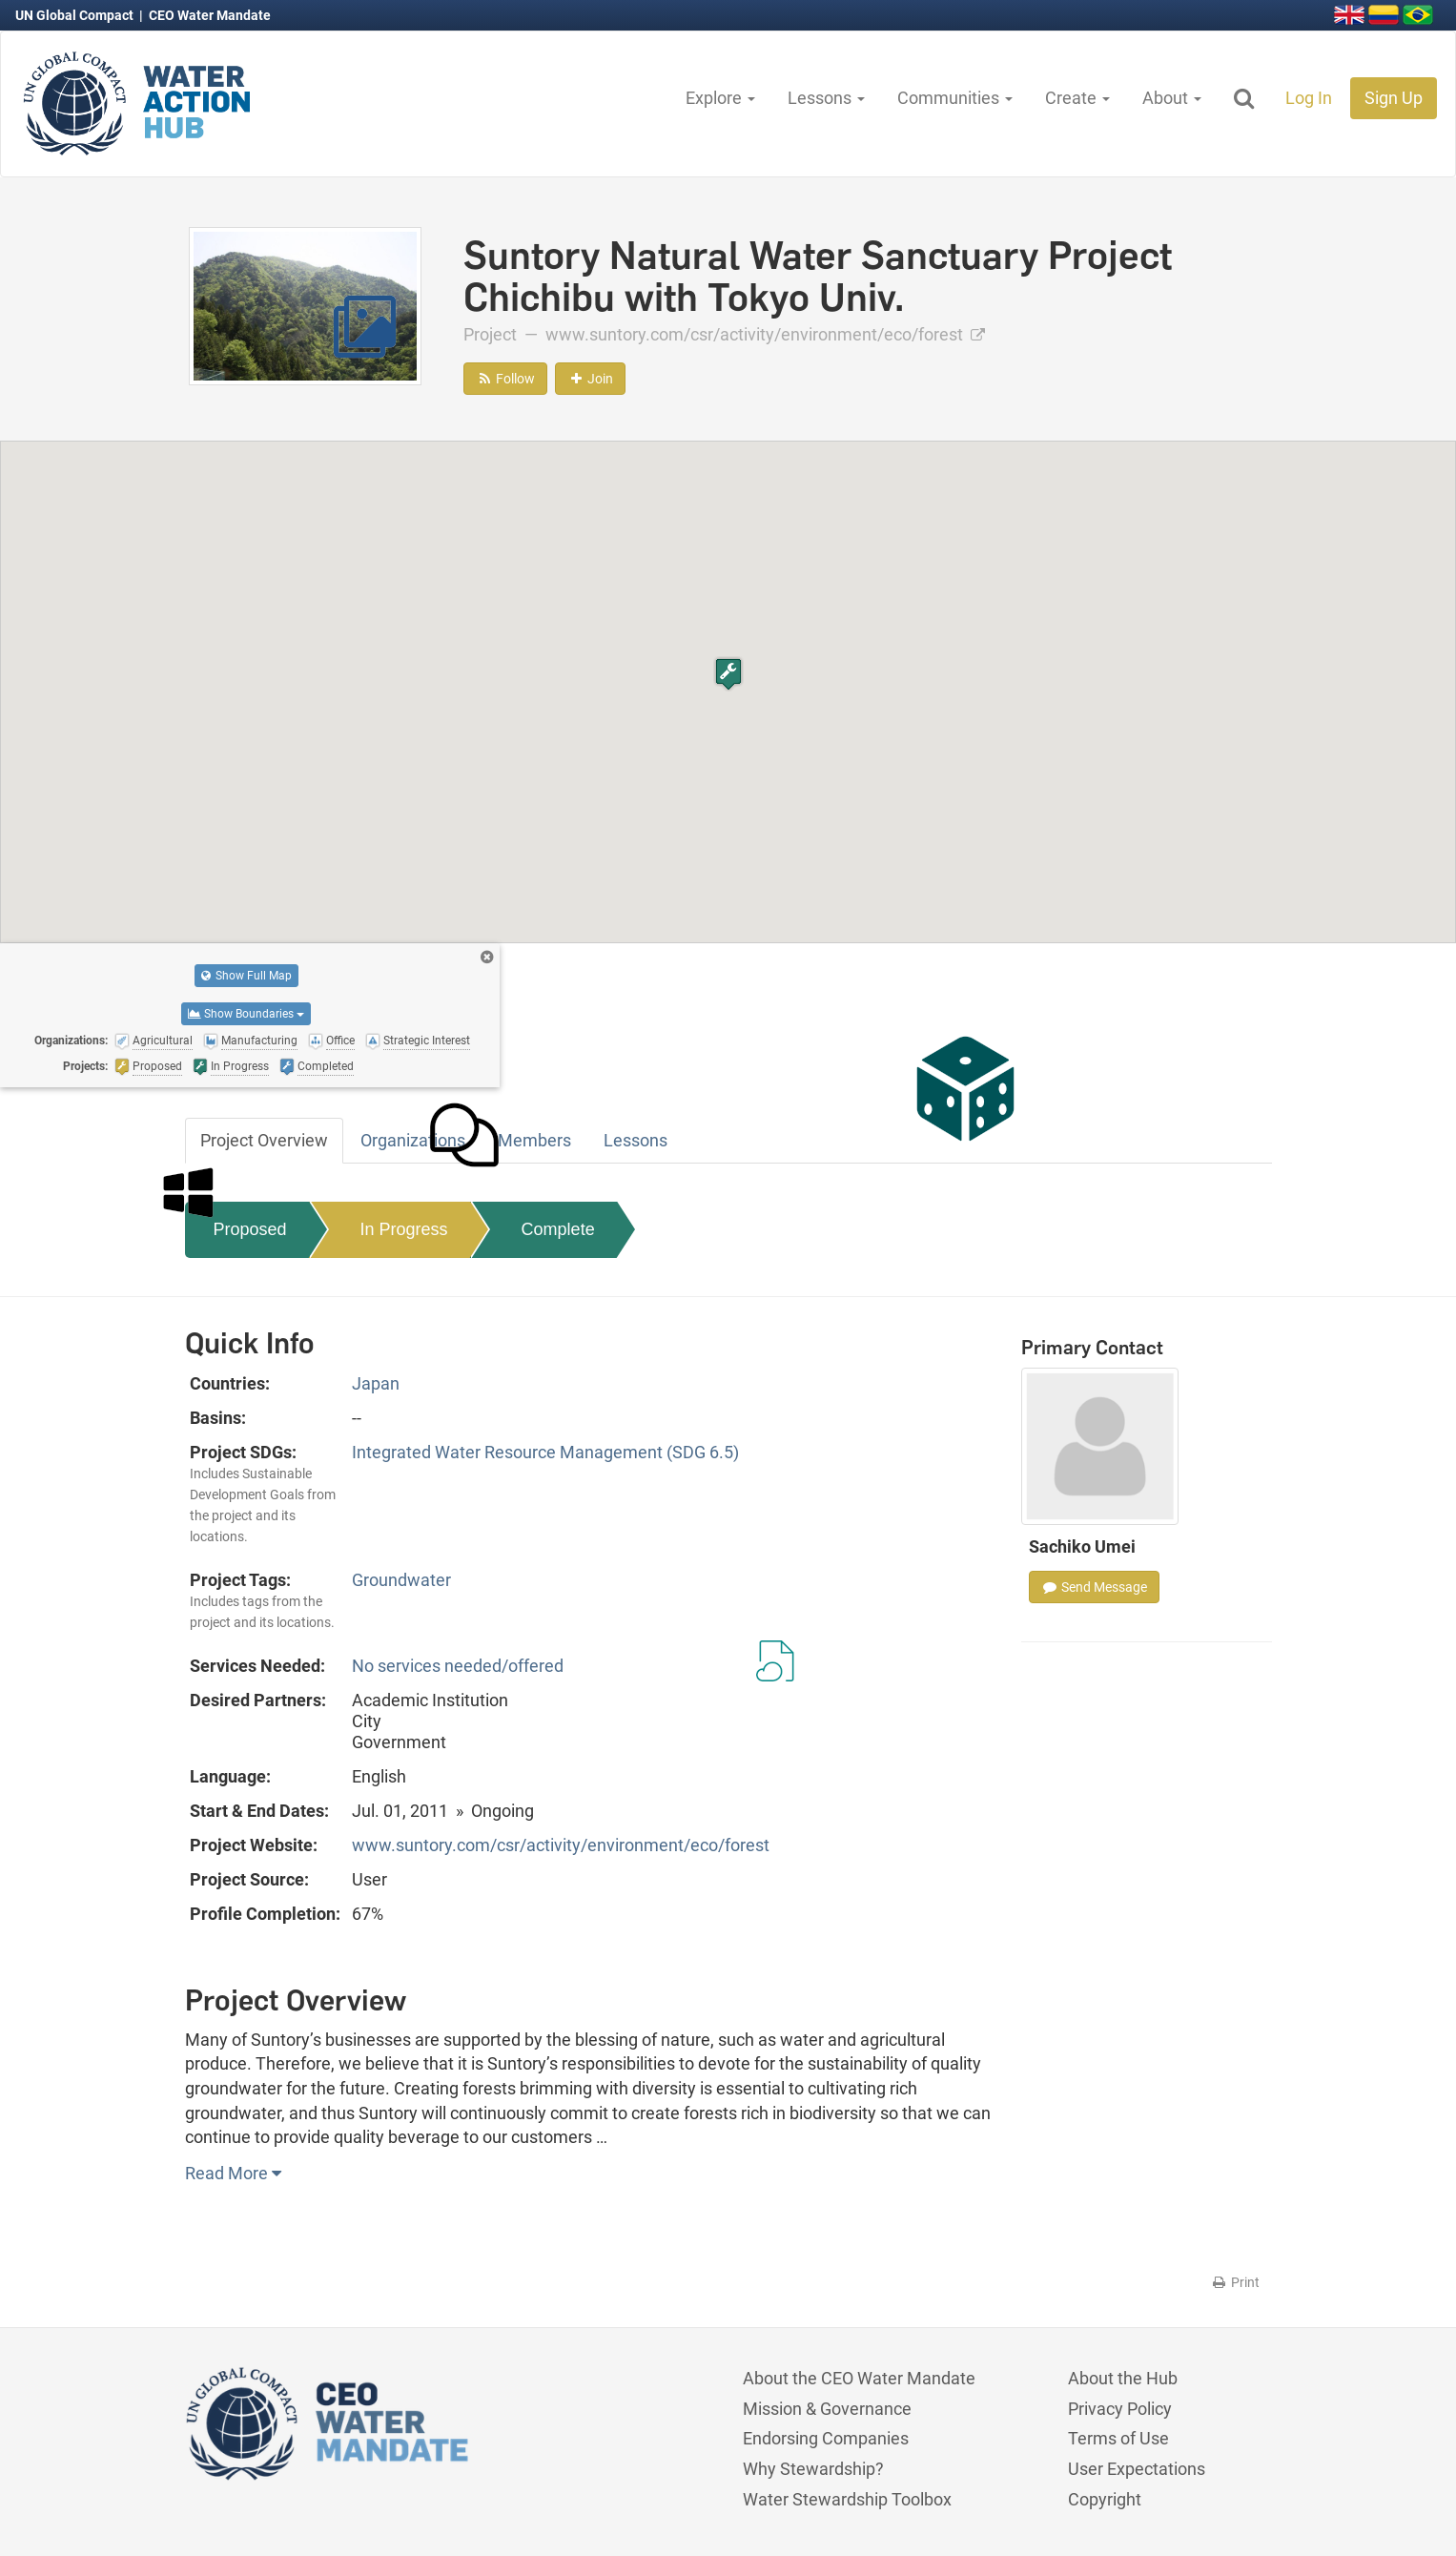 The image size is (1456, 2556). What do you see at coordinates (776, 1660) in the screenshot?
I see `access cloud-synced documents` at bounding box center [776, 1660].